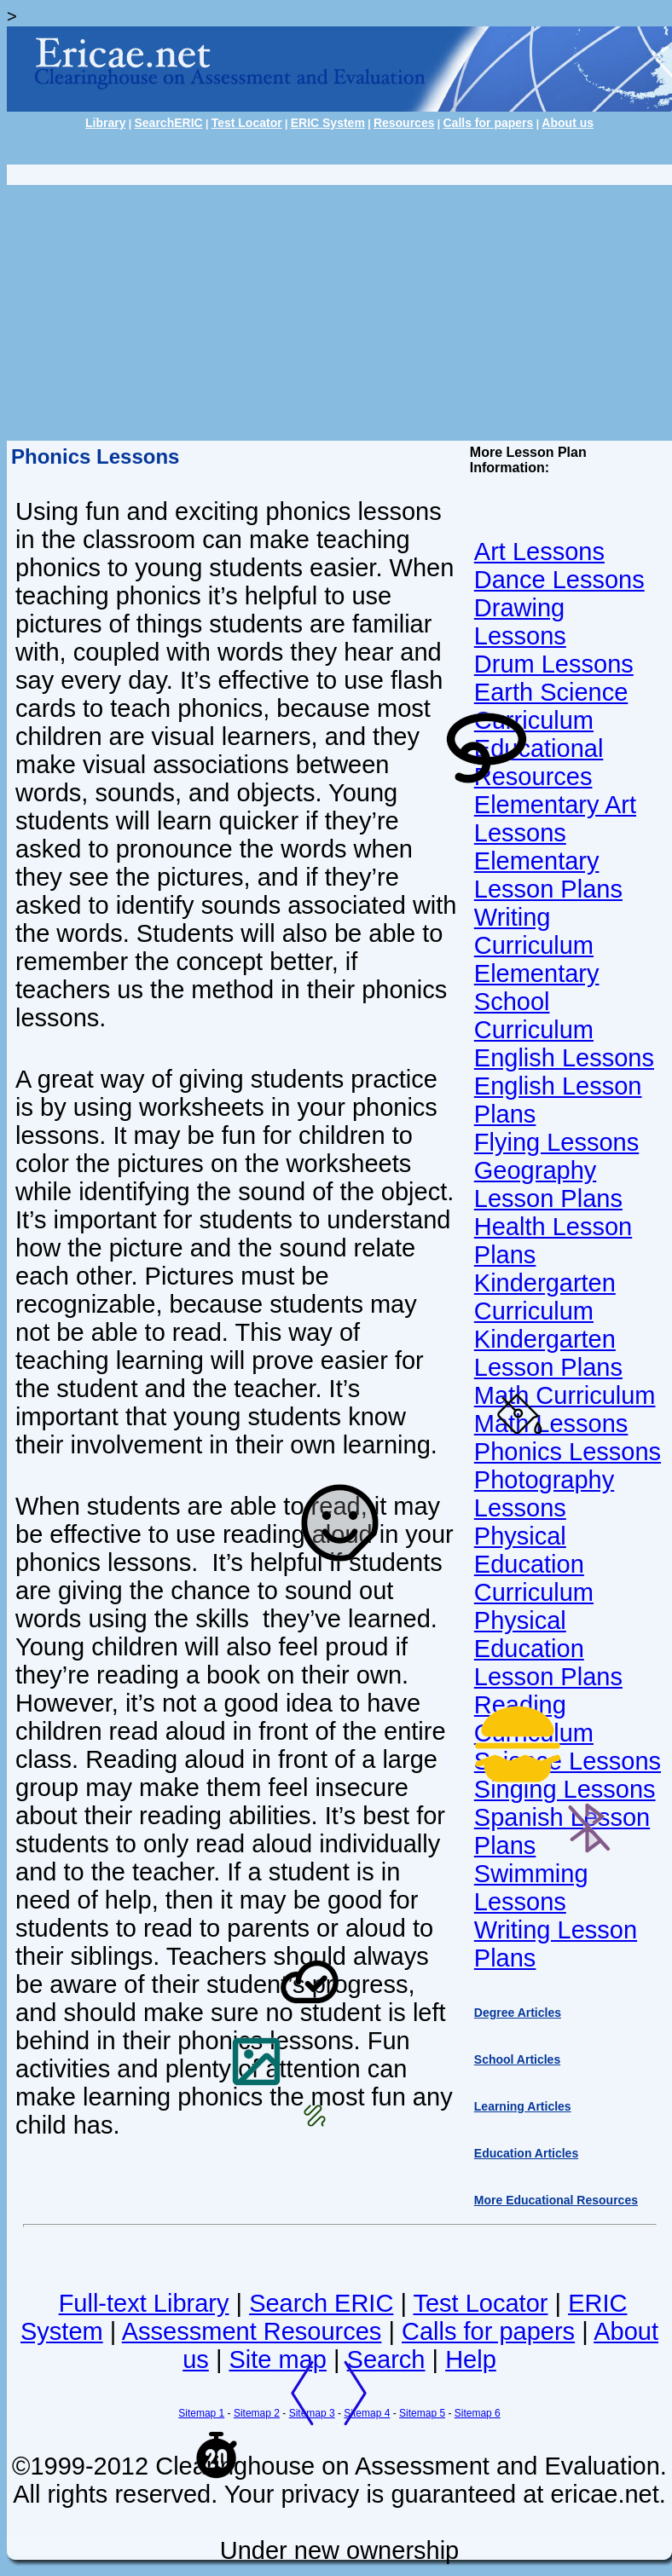  I want to click on set a 20-second timer, so click(216, 2455).